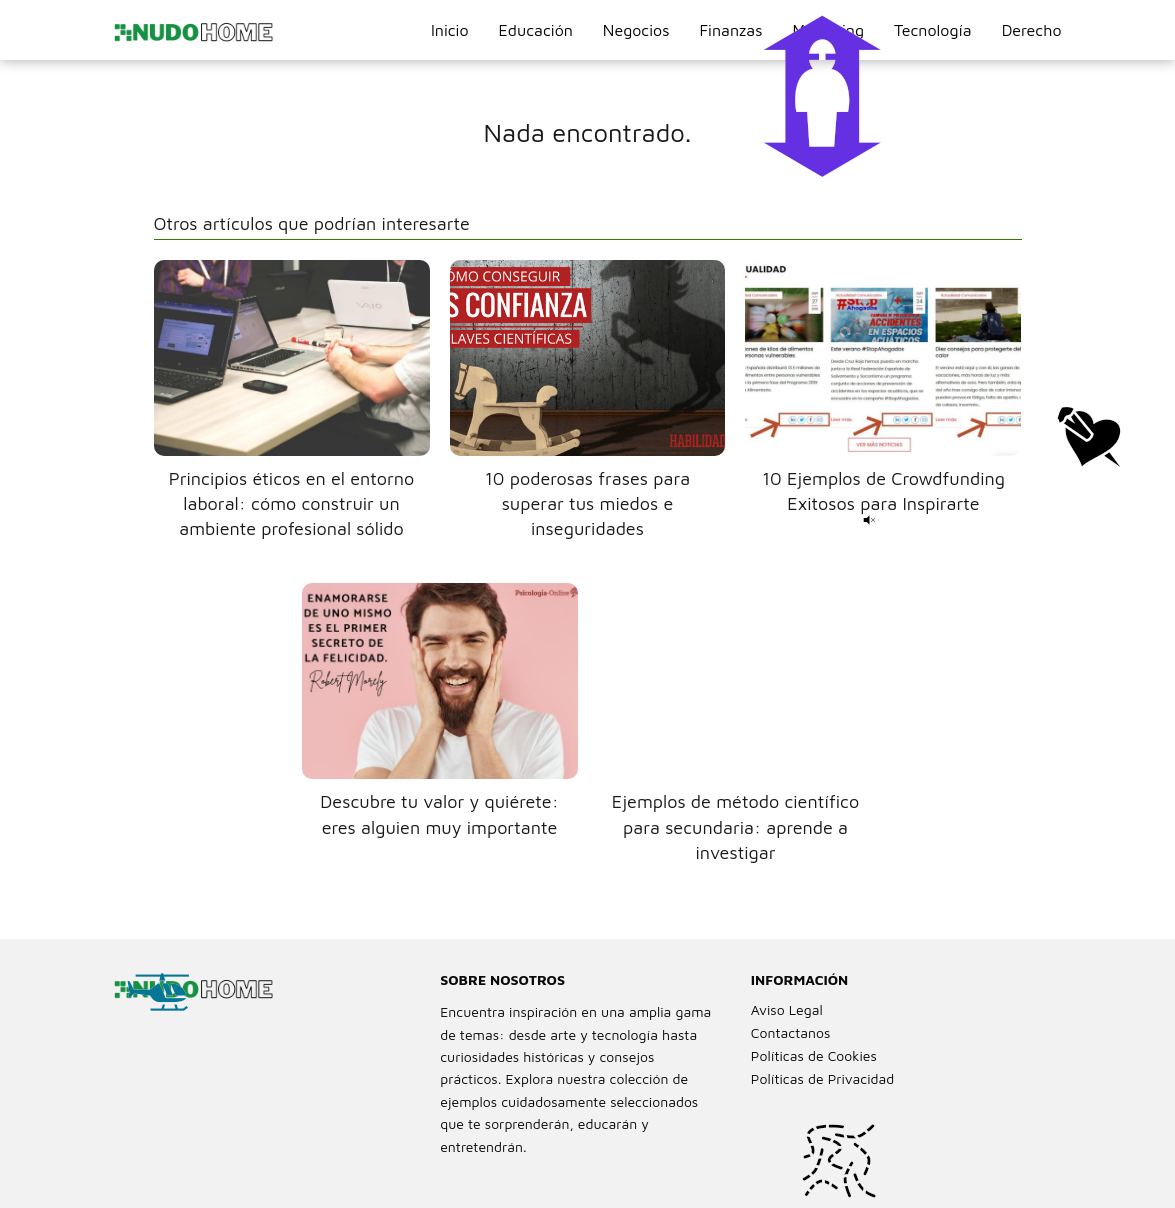 Image resolution: width=1175 pixels, height=1208 pixels. I want to click on access helicopter or aerial transport options, so click(158, 992).